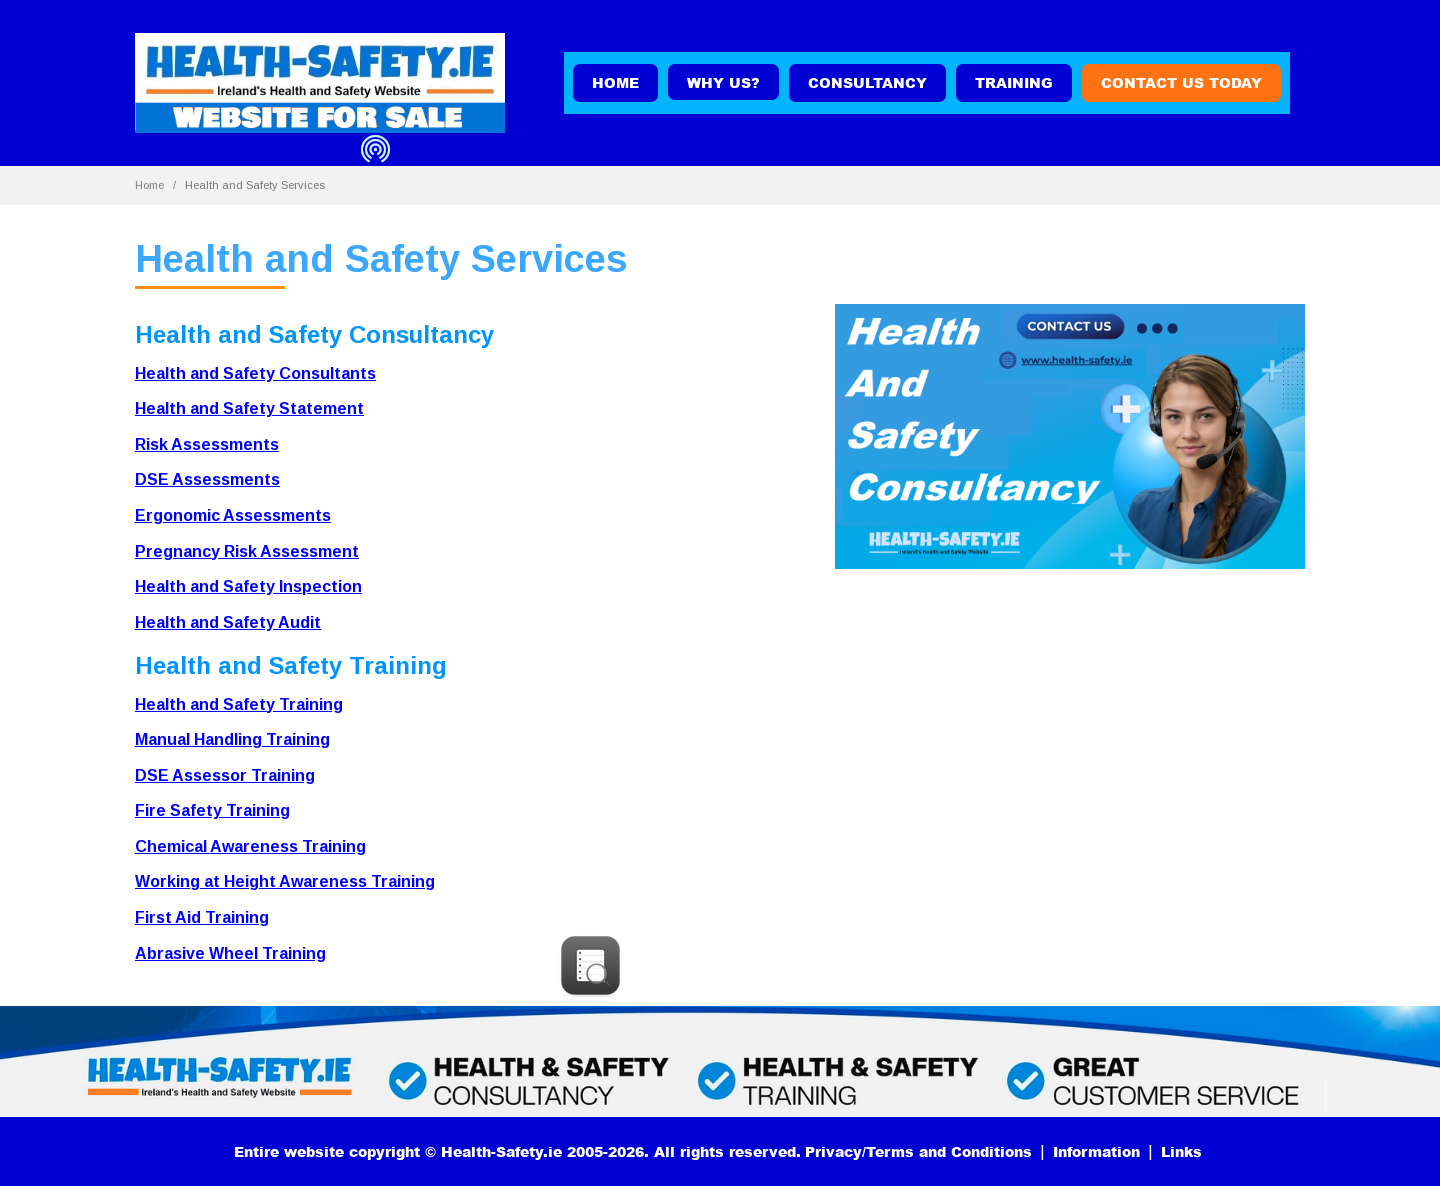  Describe the element at coordinates (590, 965) in the screenshot. I see `view system logs and activity history` at that location.